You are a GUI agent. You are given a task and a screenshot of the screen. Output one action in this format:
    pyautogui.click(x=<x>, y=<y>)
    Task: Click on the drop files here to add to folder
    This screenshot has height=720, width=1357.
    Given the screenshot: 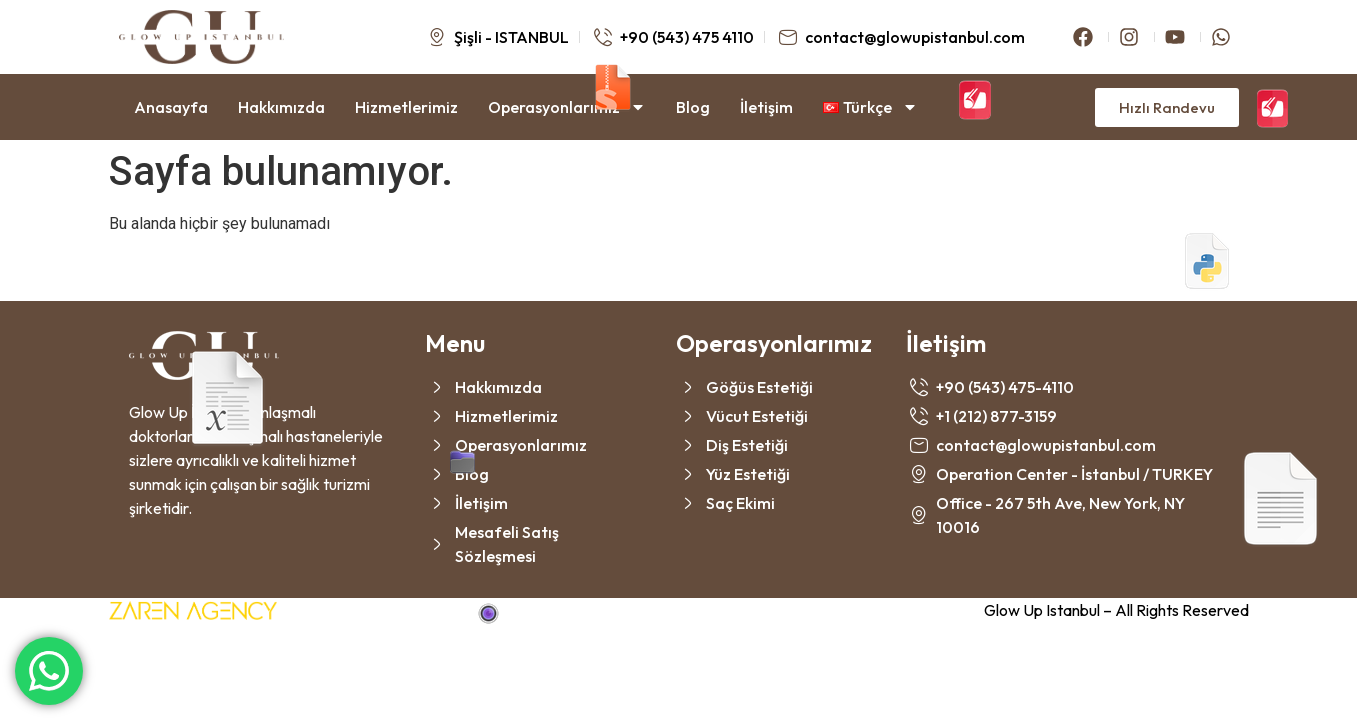 What is the action you would take?
    pyautogui.click(x=462, y=461)
    